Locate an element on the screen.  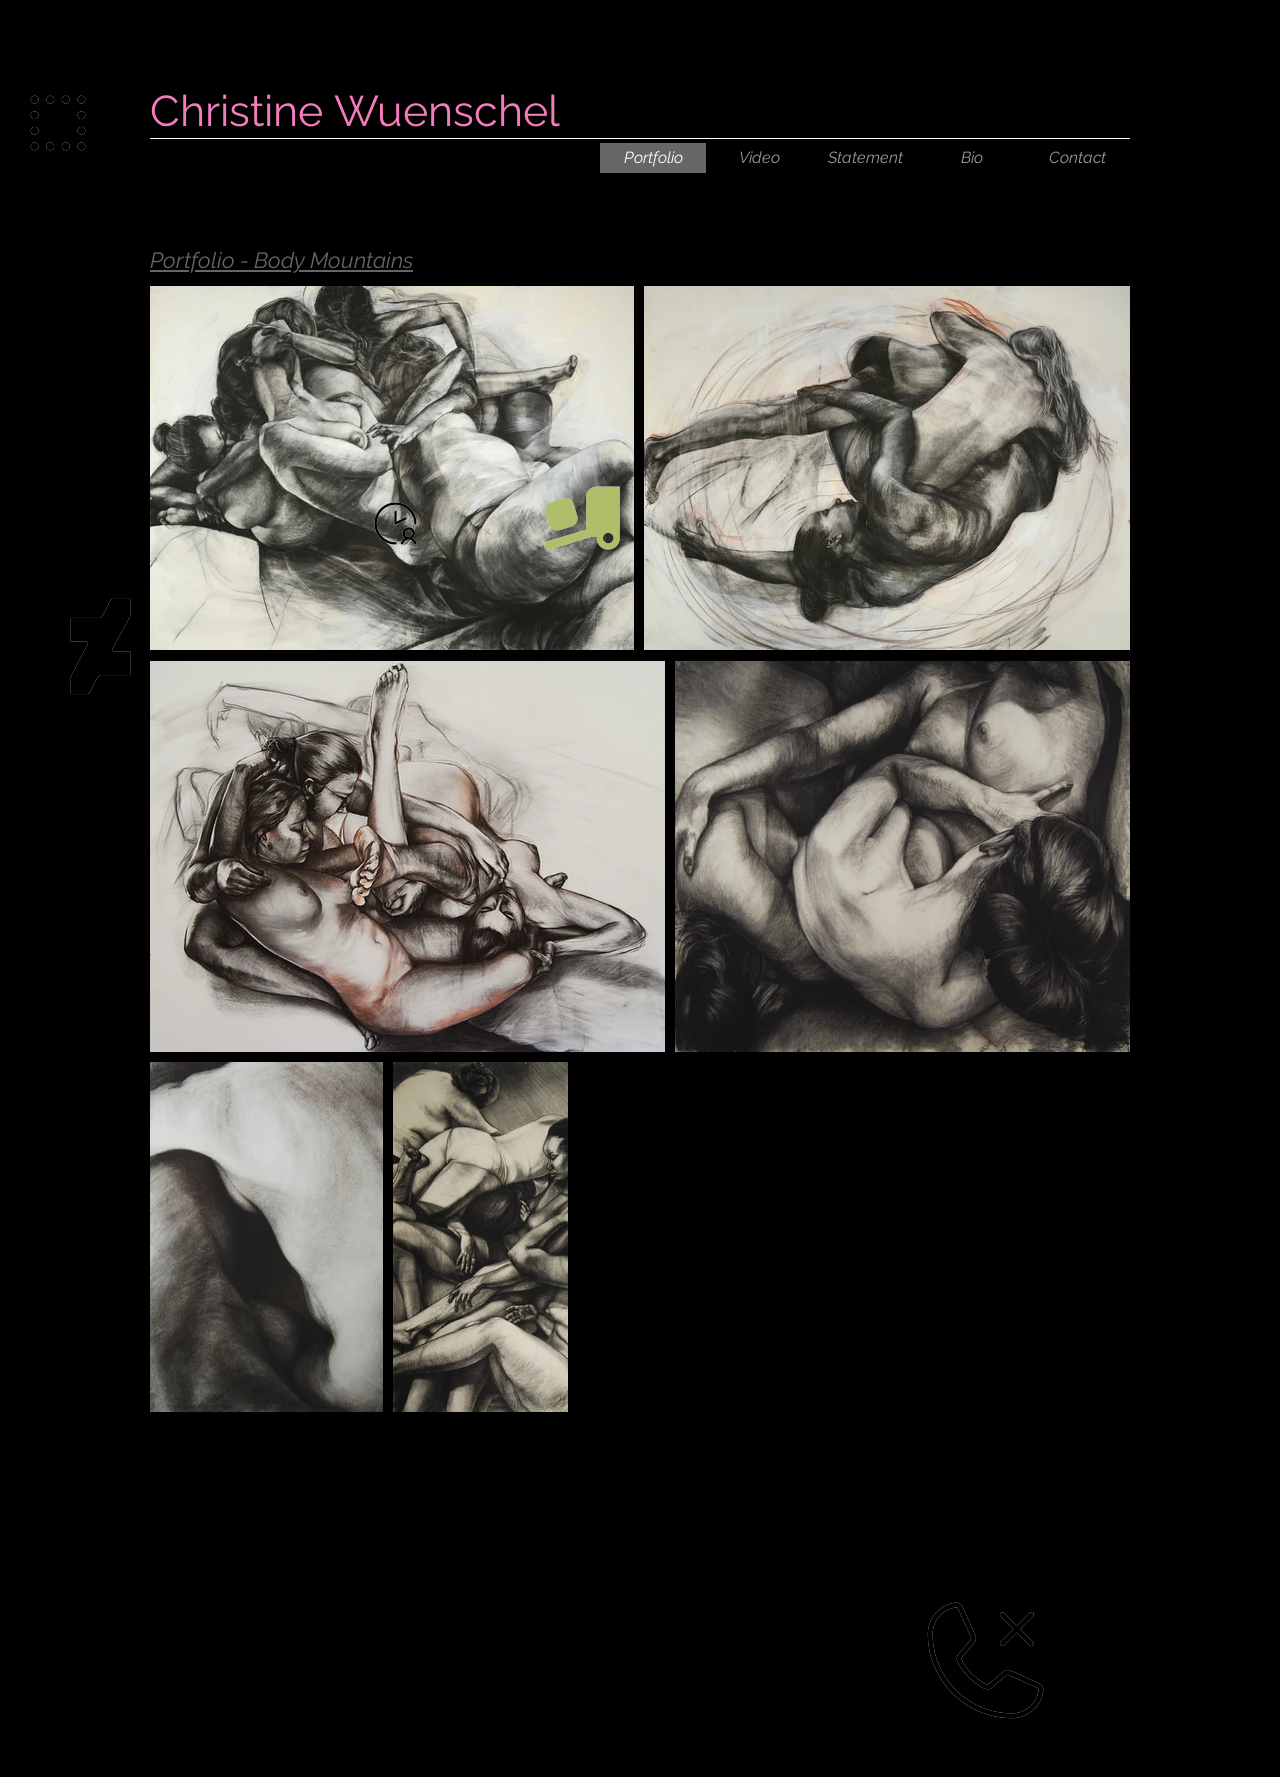
visit deviantart profile or page is located at coordinates (100, 646).